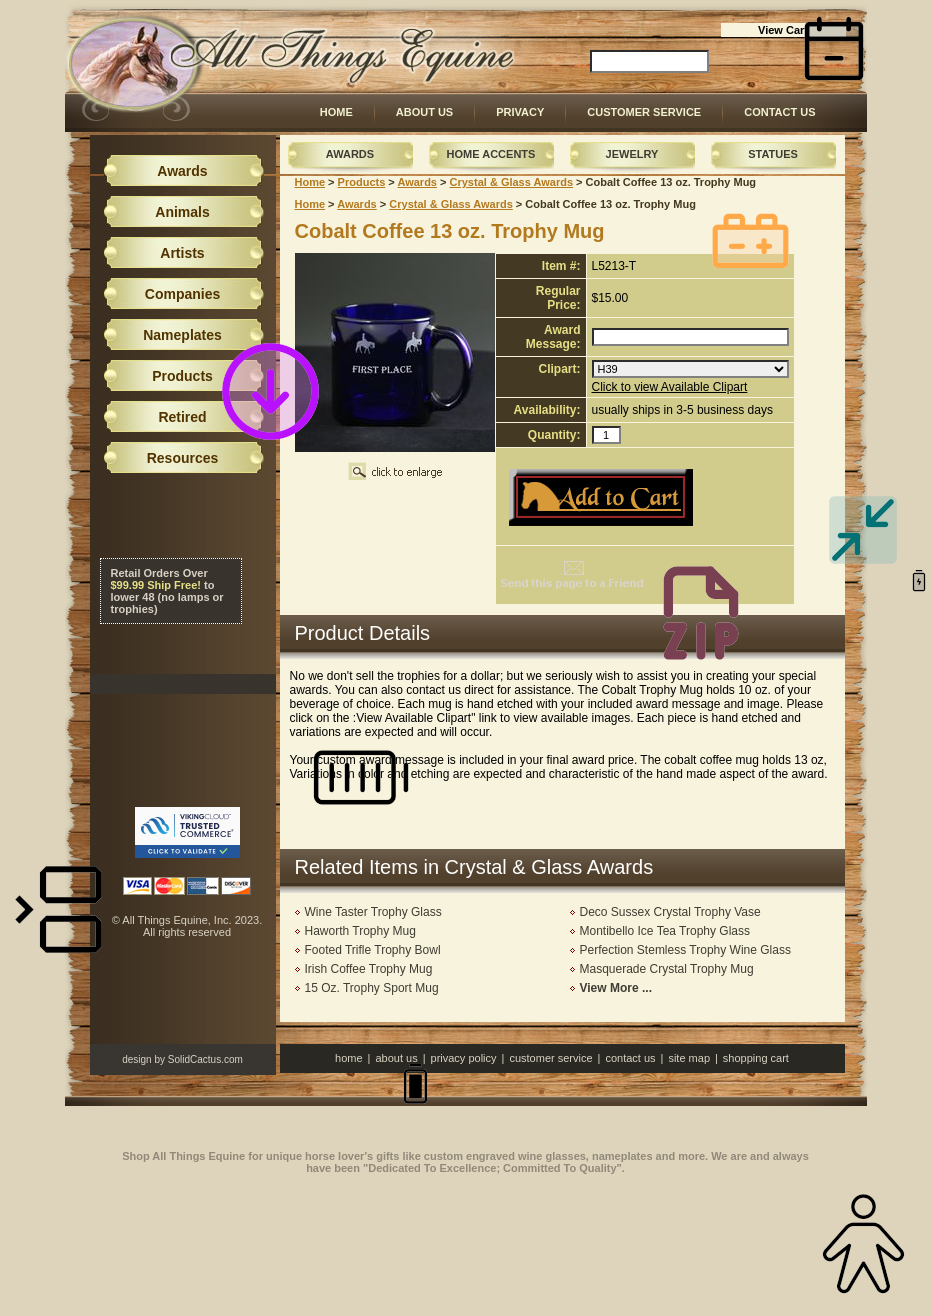  I want to click on minimize or collapse a window, so click(863, 530).